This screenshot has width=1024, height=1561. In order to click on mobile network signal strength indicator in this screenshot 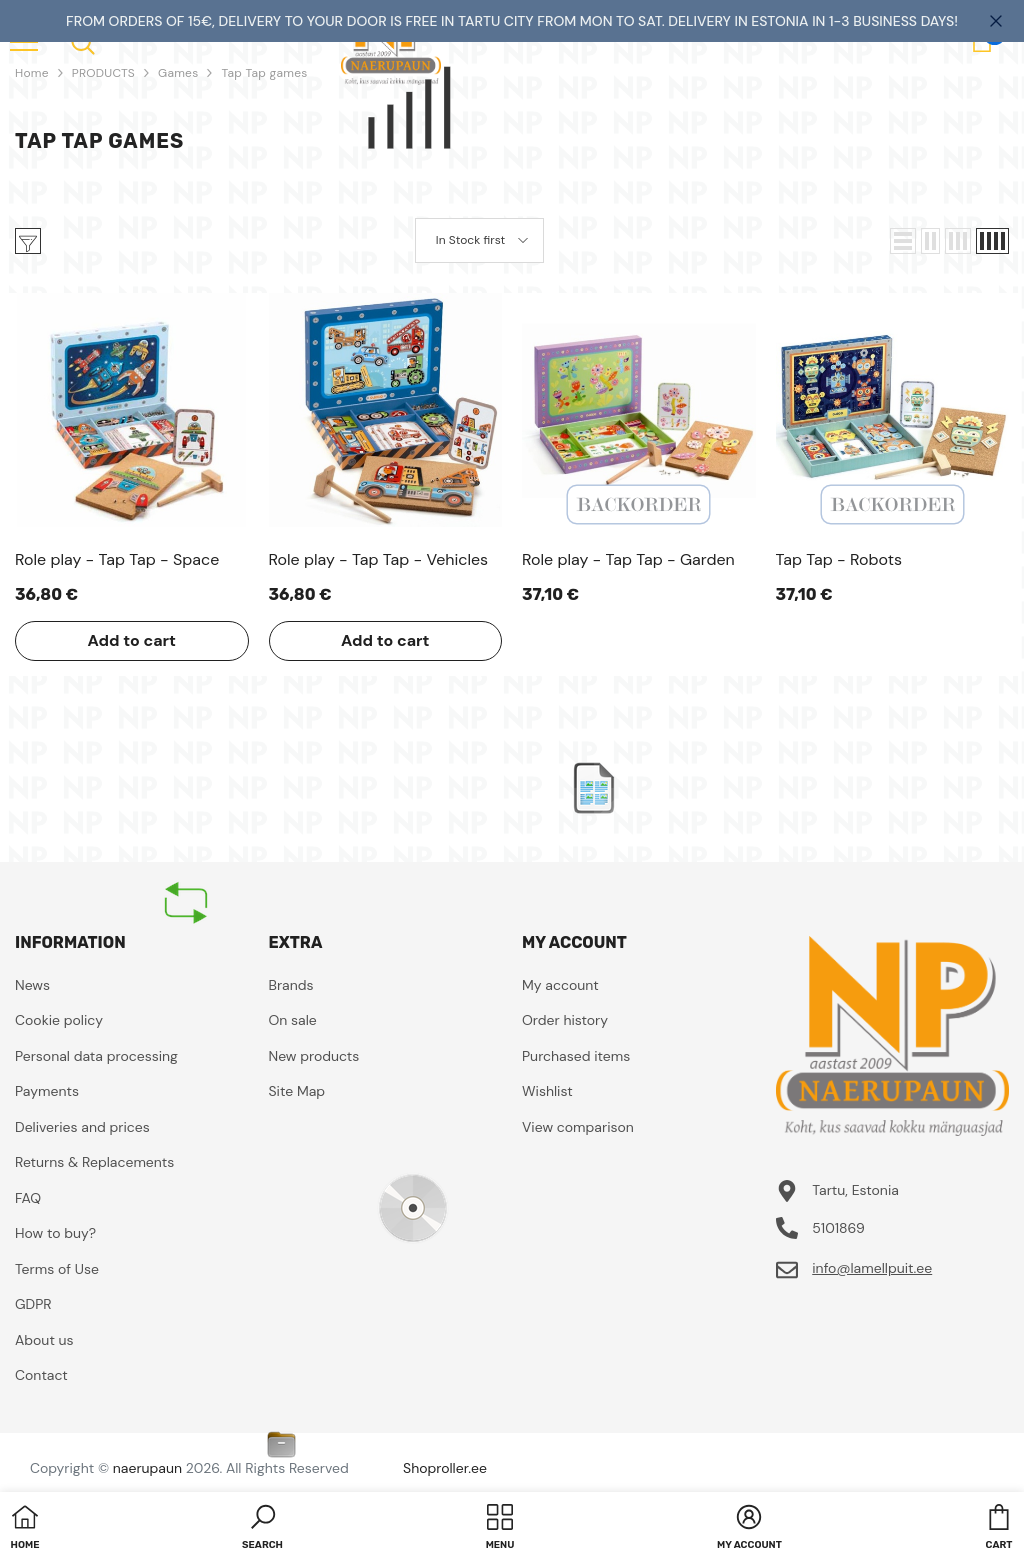, I will do `click(412, 104)`.